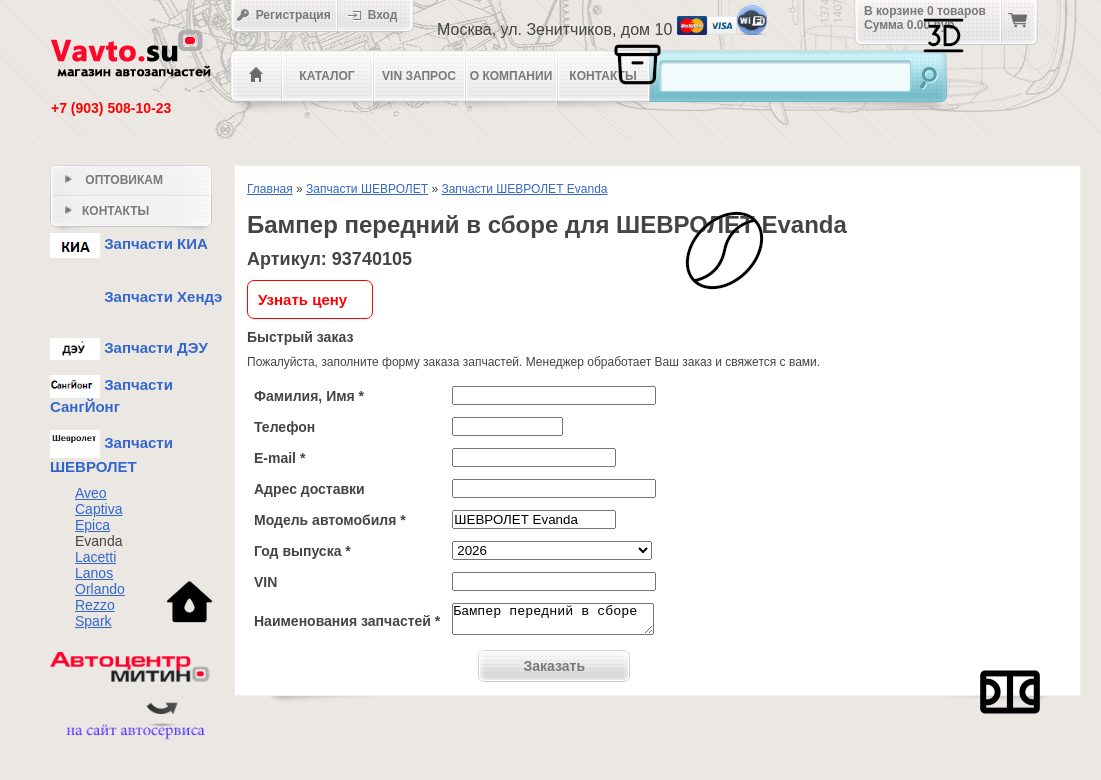 The width and height of the screenshot is (1101, 780). Describe the element at coordinates (189, 602) in the screenshot. I see `indicates water damage or leak detected in home` at that location.